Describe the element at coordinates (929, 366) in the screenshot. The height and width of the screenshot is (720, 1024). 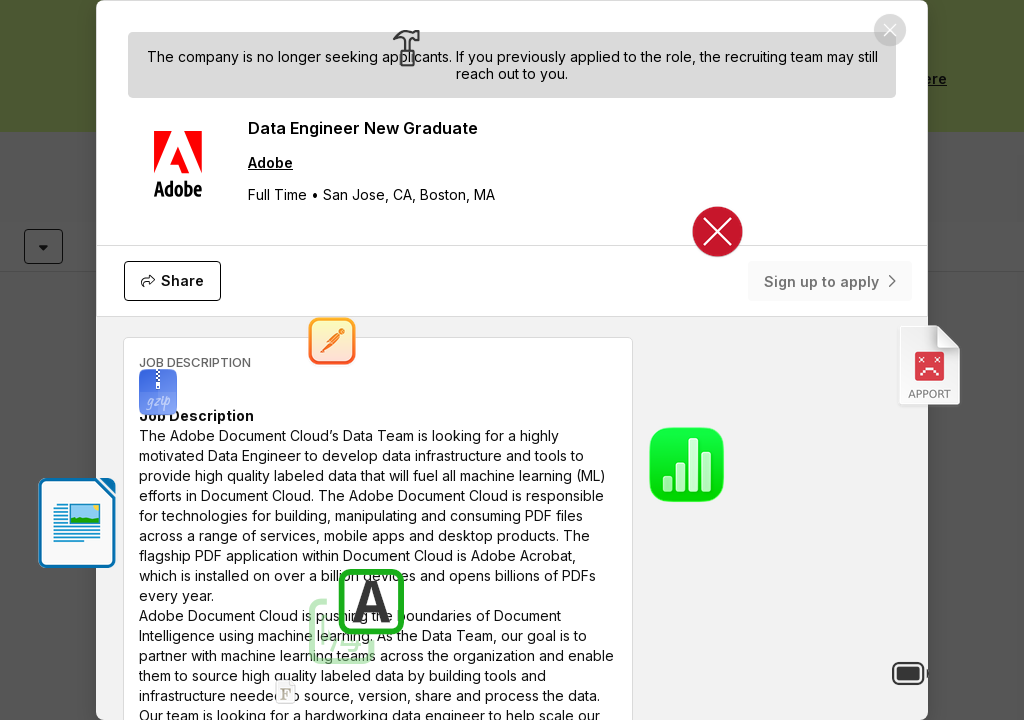
I see `apport crash report file` at that location.